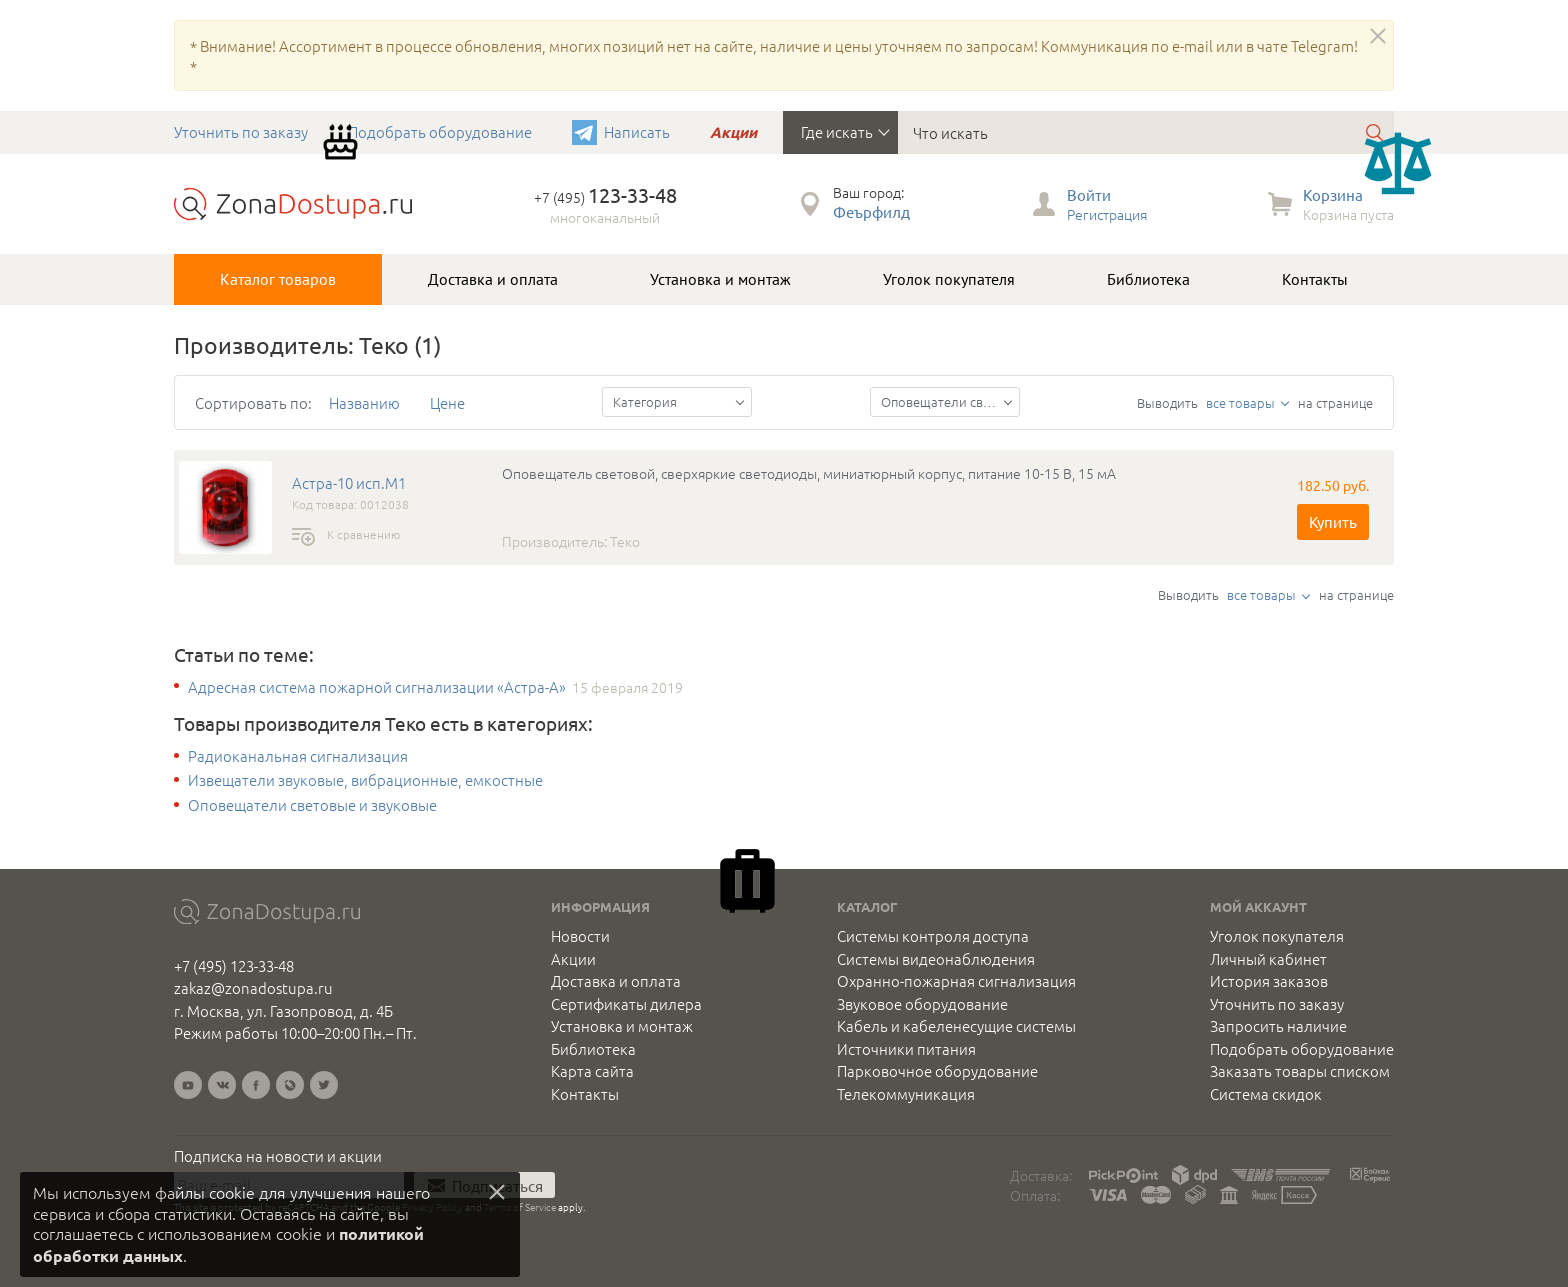 Image resolution: width=1568 pixels, height=1287 pixels. Describe the element at coordinates (1398, 165) in the screenshot. I see `access legal or terms of service information` at that location.